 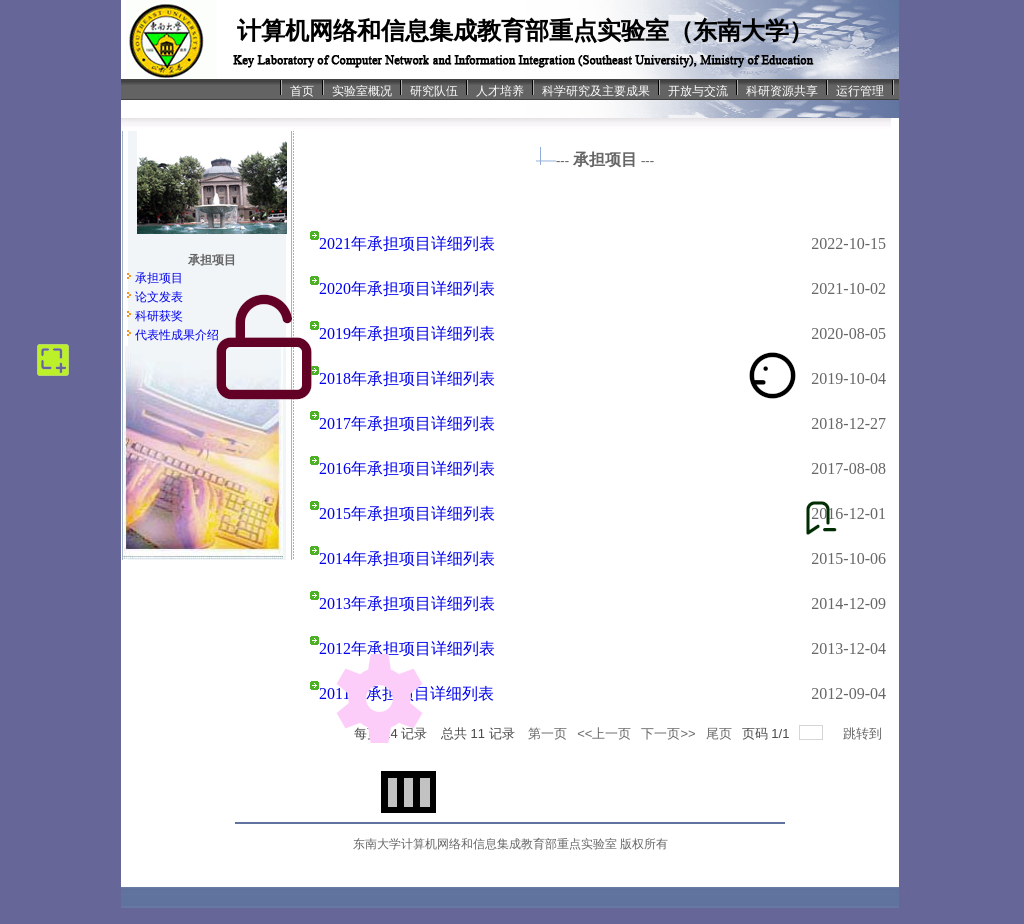 What do you see at coordinates (772, 375) in the screenshot?
I see `emoji or reaction looking left` at bounding box center [772, 375].